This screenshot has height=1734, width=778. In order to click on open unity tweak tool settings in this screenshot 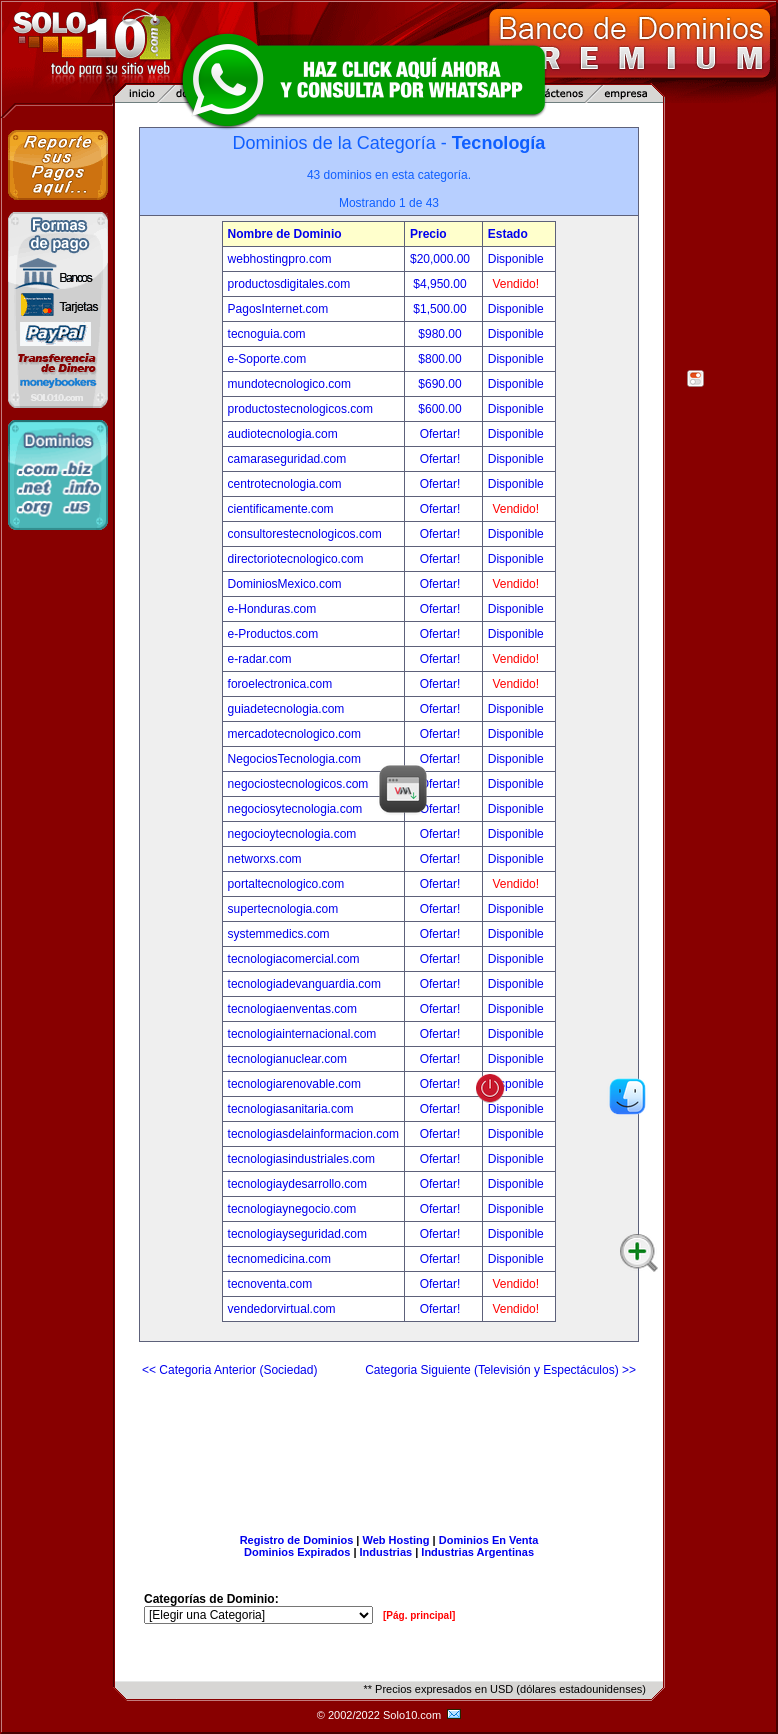, I will do `click(695, 378)`.